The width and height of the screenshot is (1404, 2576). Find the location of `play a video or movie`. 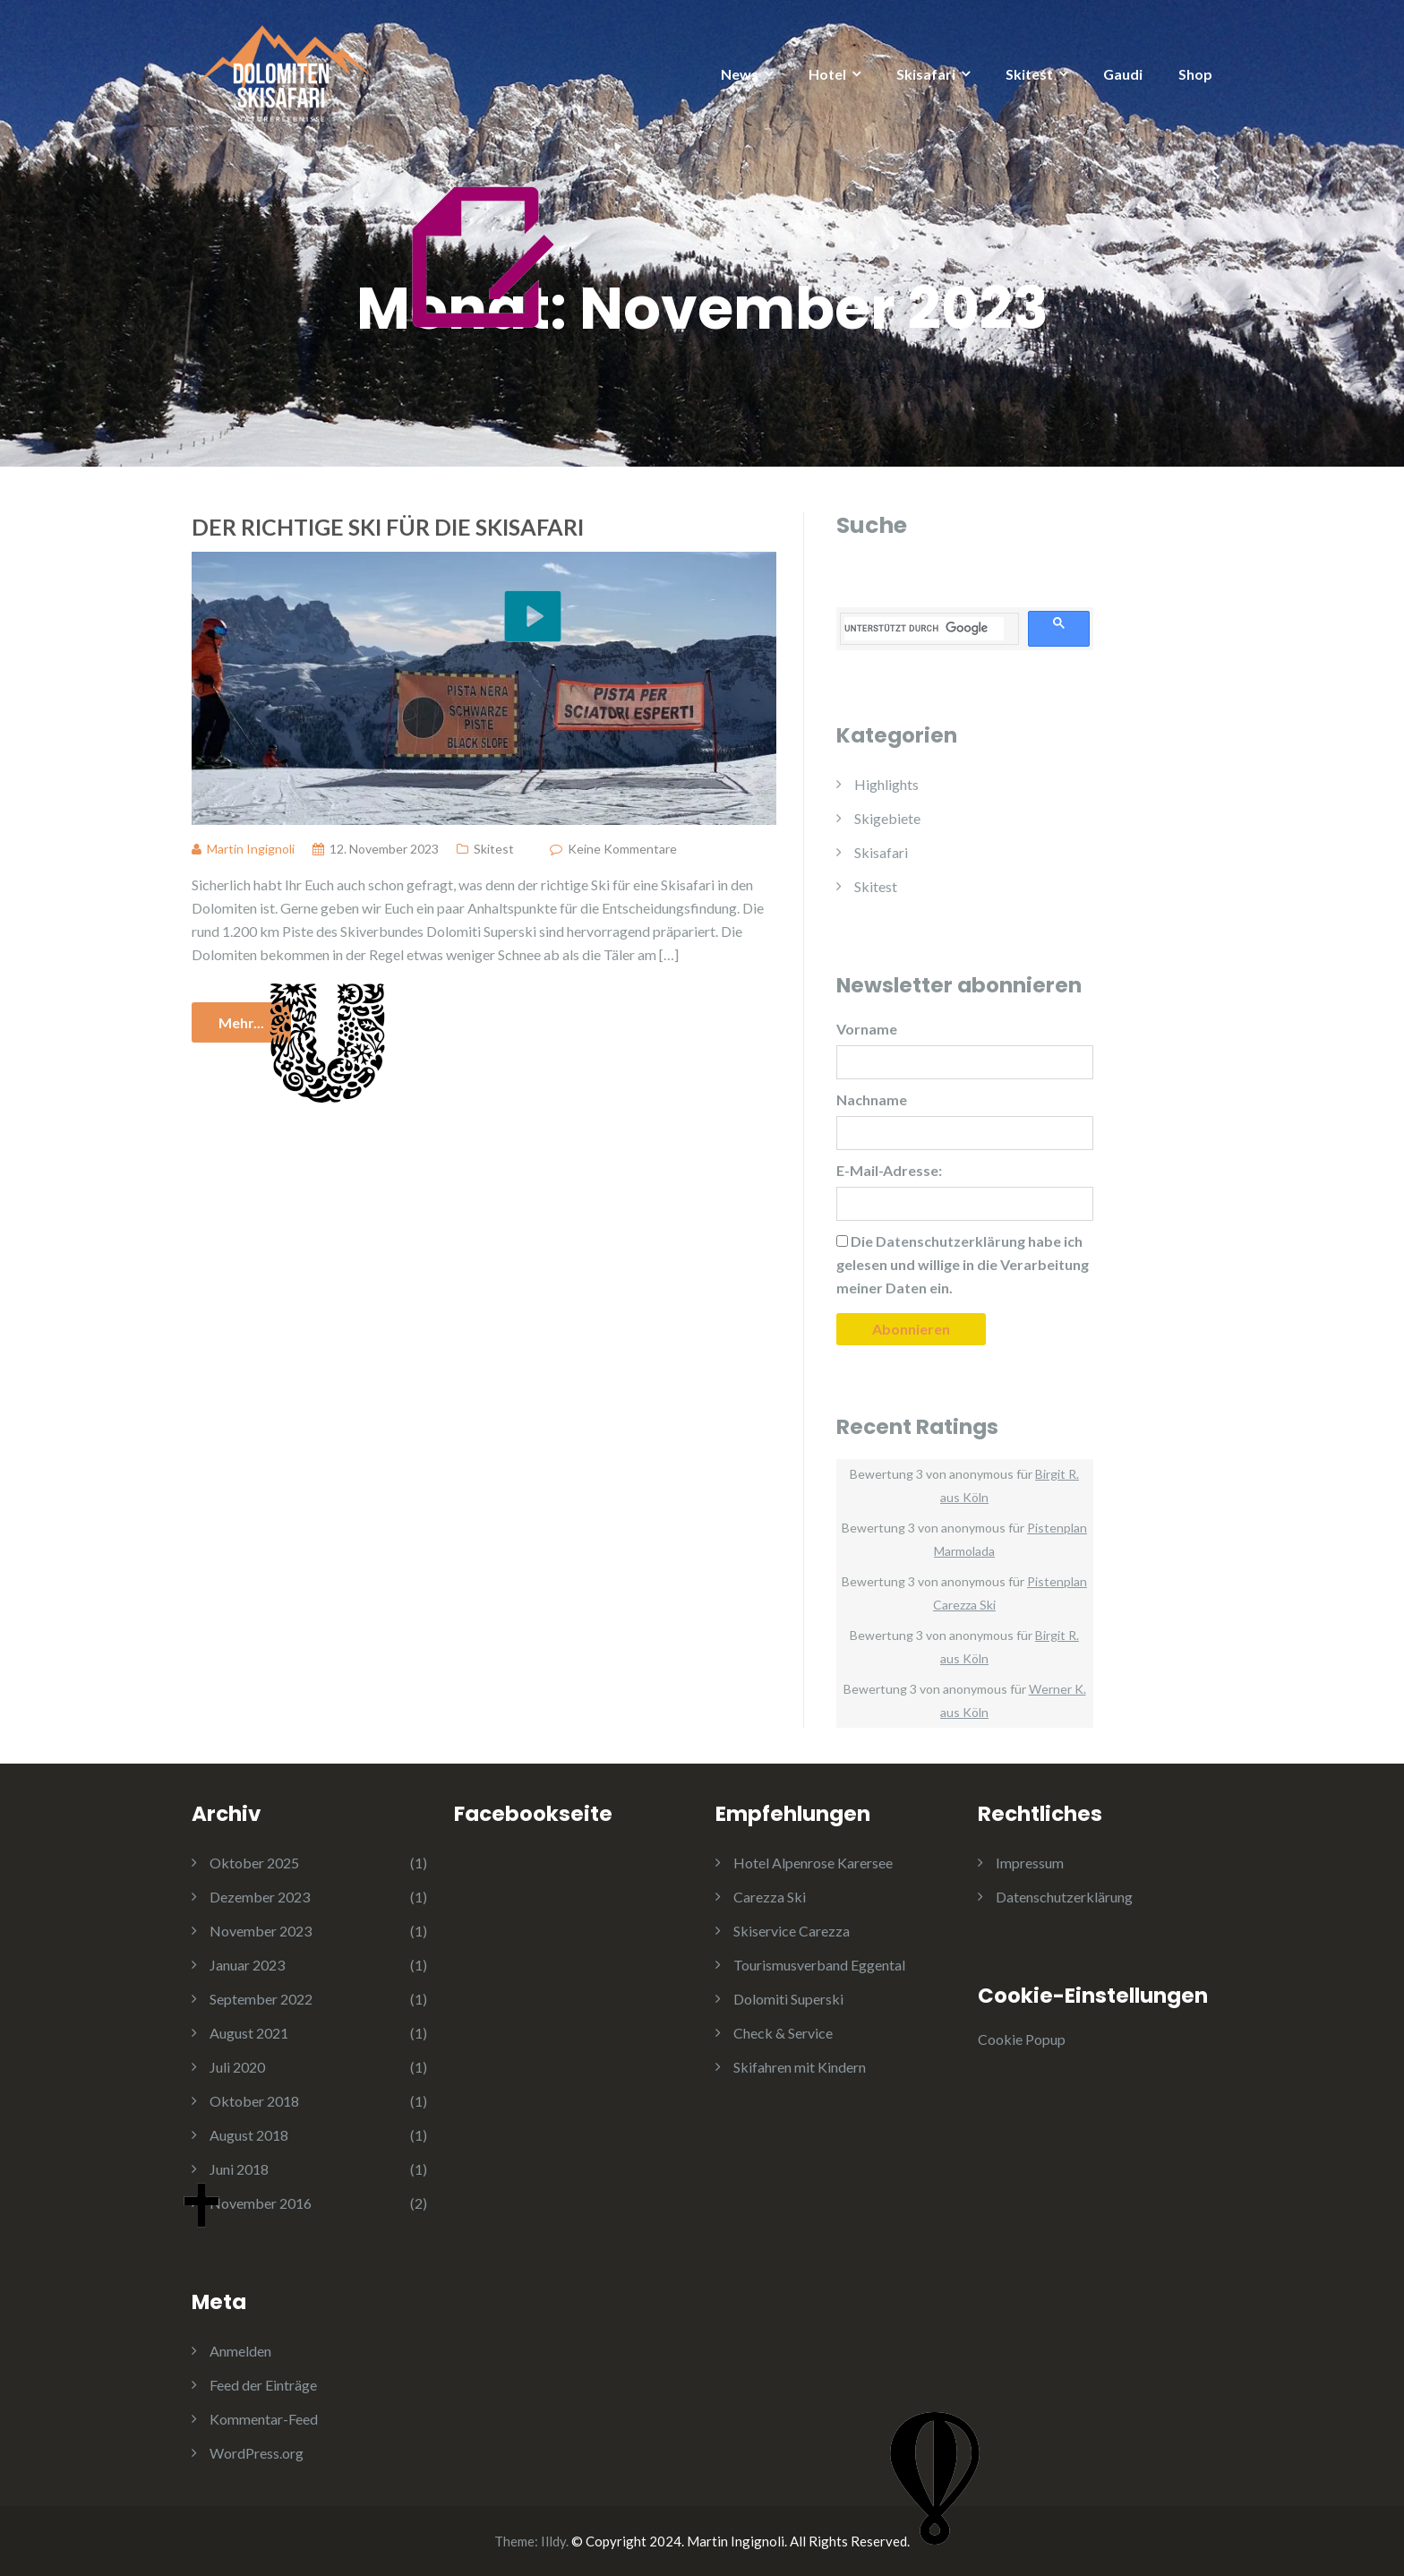

play a video or movie is located at coordinates (533, 616).